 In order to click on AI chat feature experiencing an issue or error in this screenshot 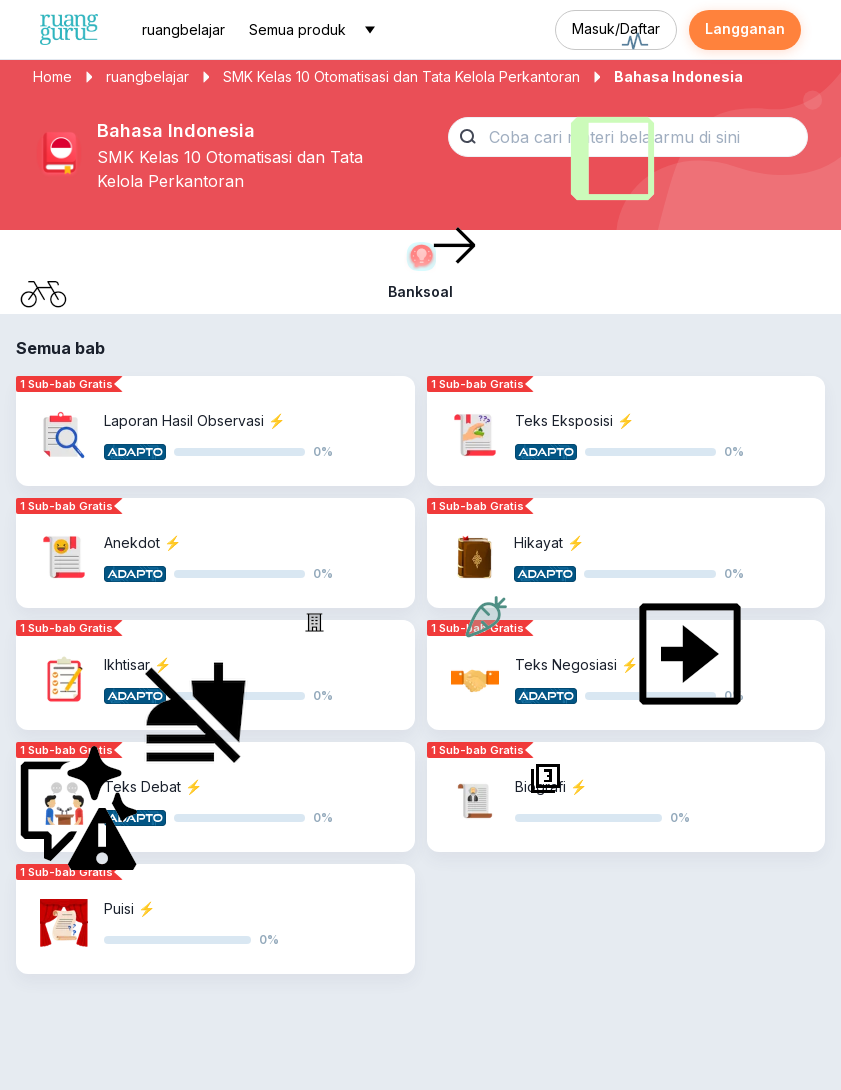, I will do `click(75, 808)`.